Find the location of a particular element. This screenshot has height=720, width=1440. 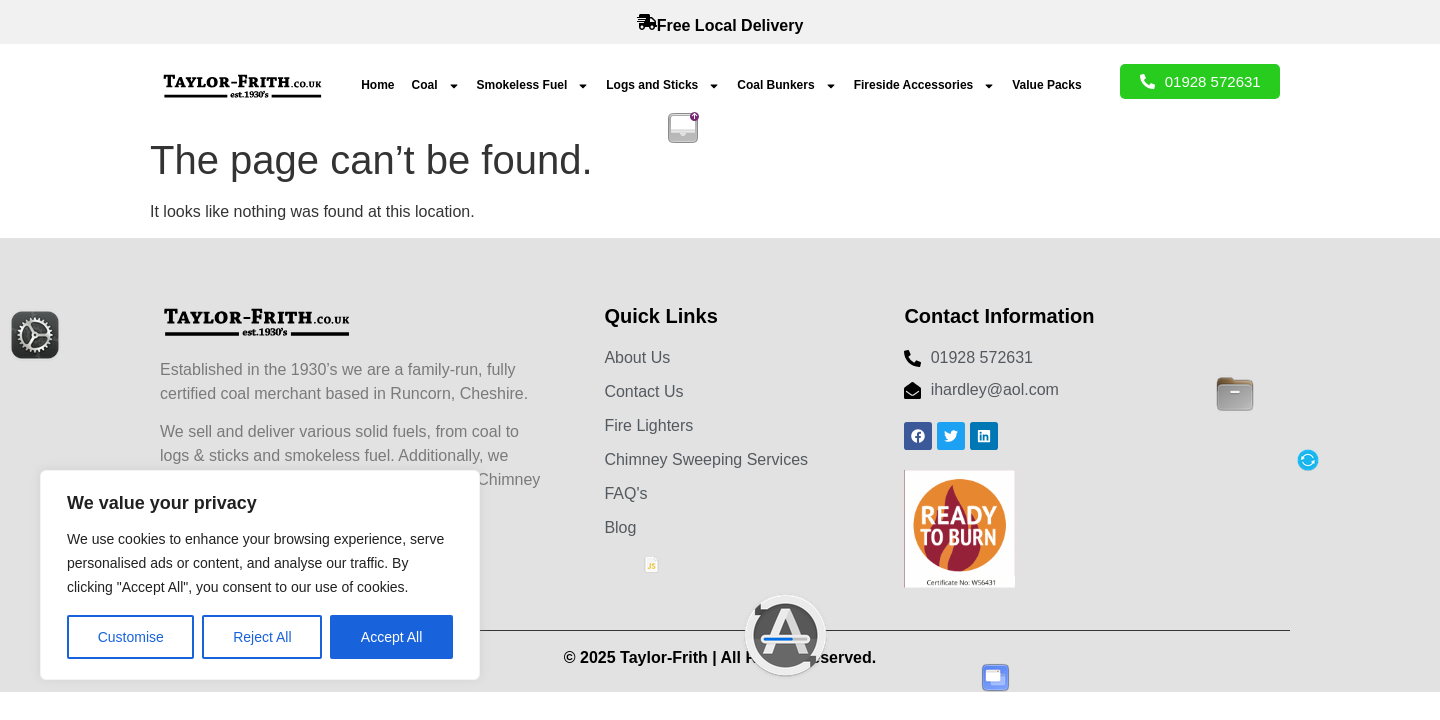

open the files application is located at coordinates (1235, 394).